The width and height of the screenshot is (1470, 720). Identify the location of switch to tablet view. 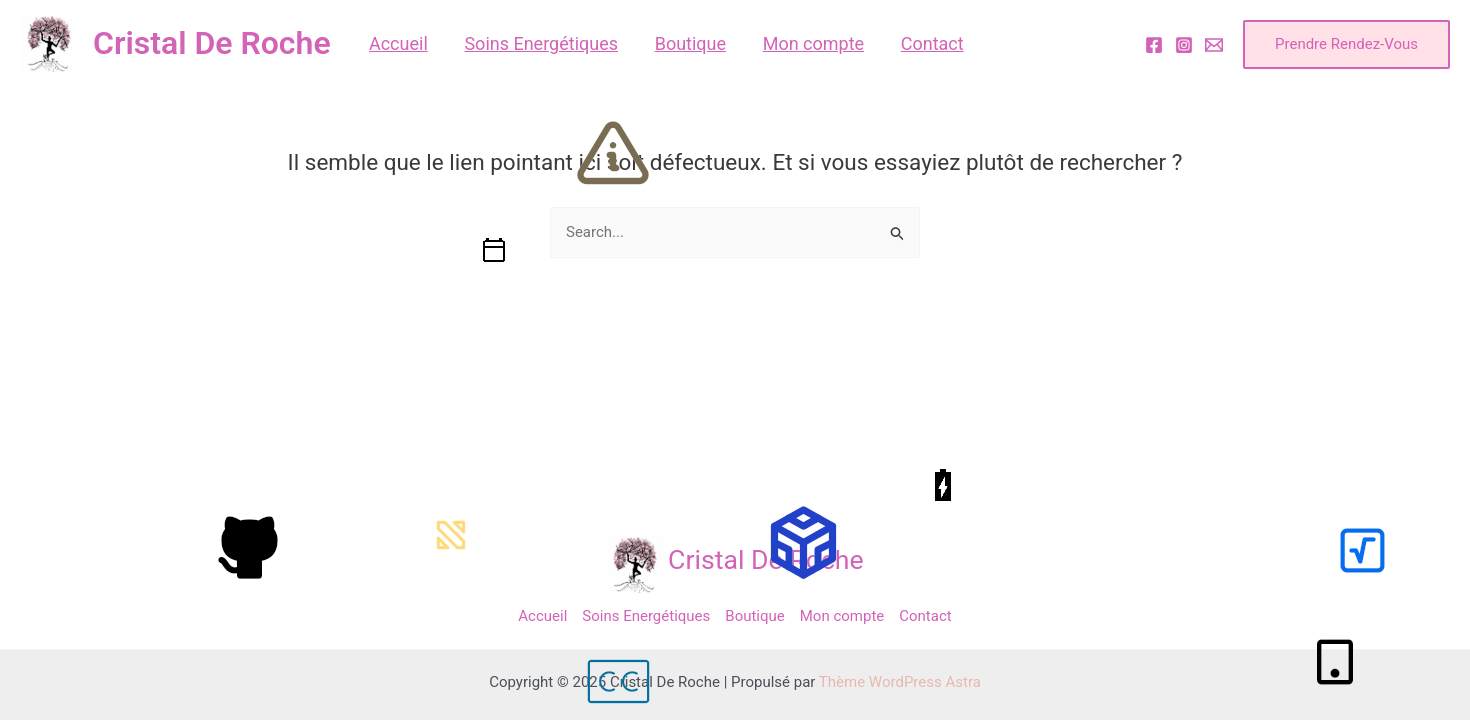
(1335, 662).